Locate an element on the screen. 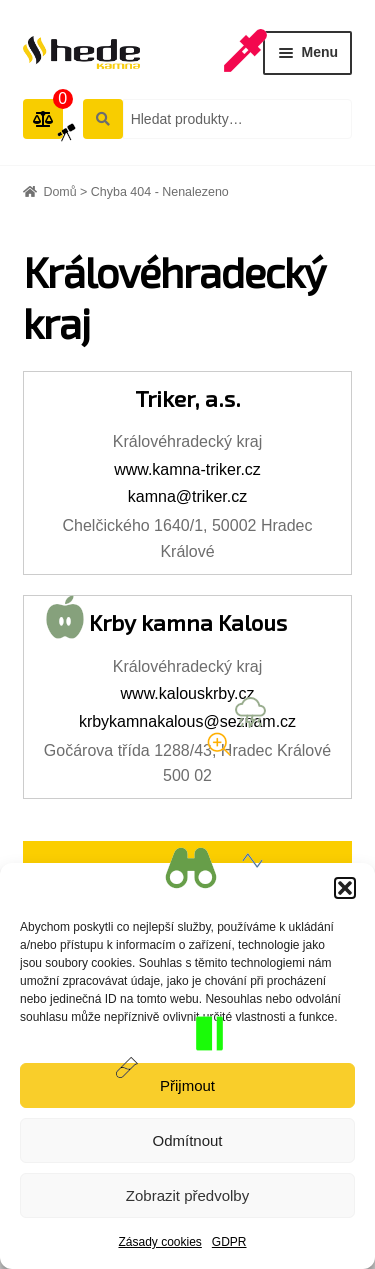 The image size is (375, 1269). toggle triangle waveform in audio synthesizer is located at coordinates (252, 860).